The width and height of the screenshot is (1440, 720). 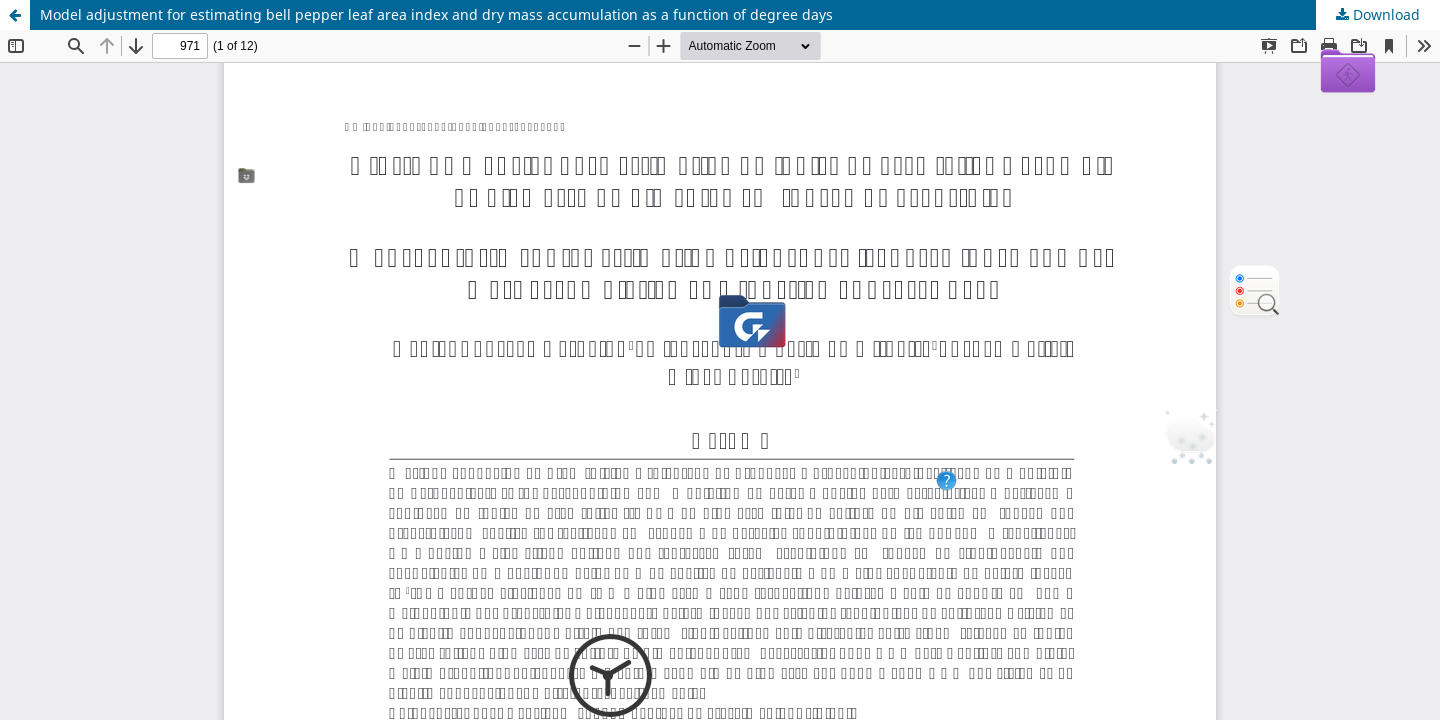 I want to click on open dropbox folder, so click(x=246, y=175).